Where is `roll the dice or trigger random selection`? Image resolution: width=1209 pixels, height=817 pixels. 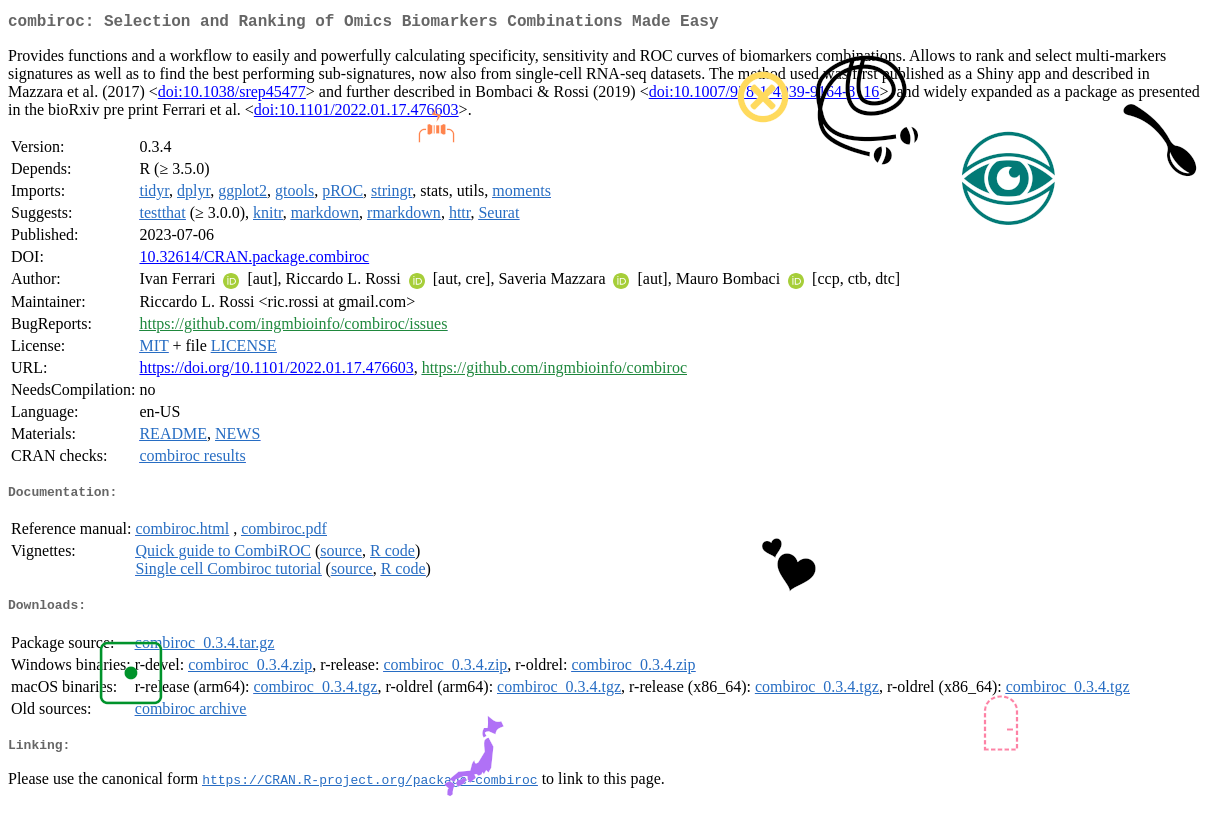 roll the dice or trigger random selection is located at coordinates (131, 673).